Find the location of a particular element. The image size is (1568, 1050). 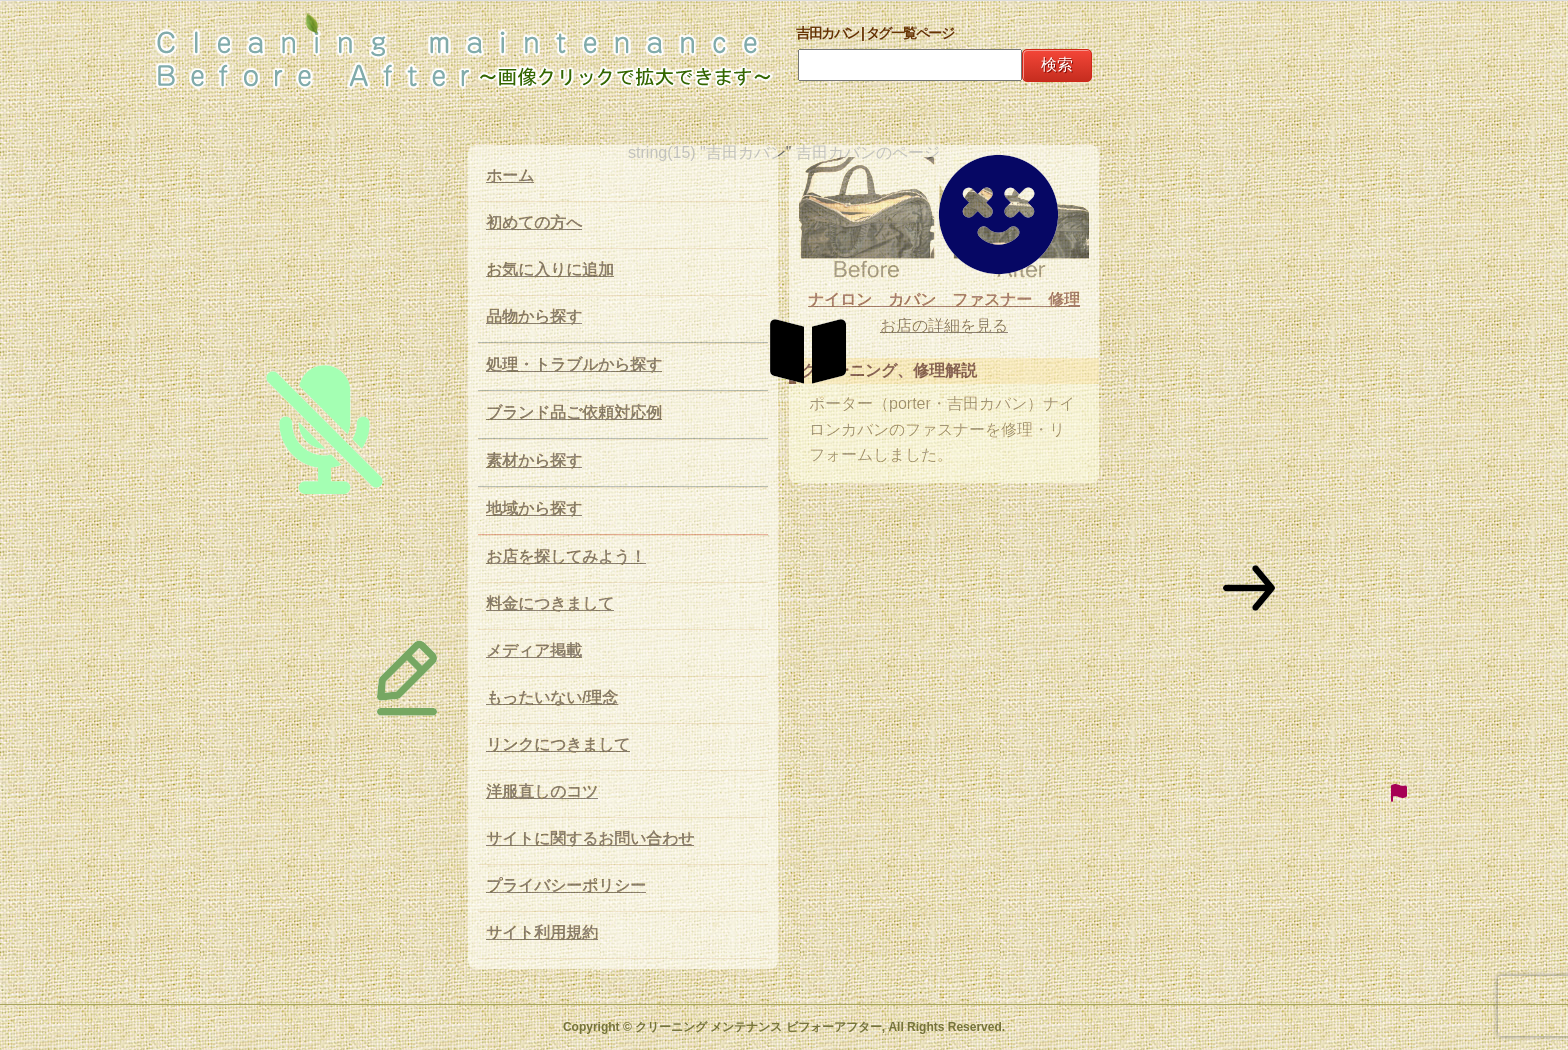

go to next item or page is located at coordinates (1249, 588).